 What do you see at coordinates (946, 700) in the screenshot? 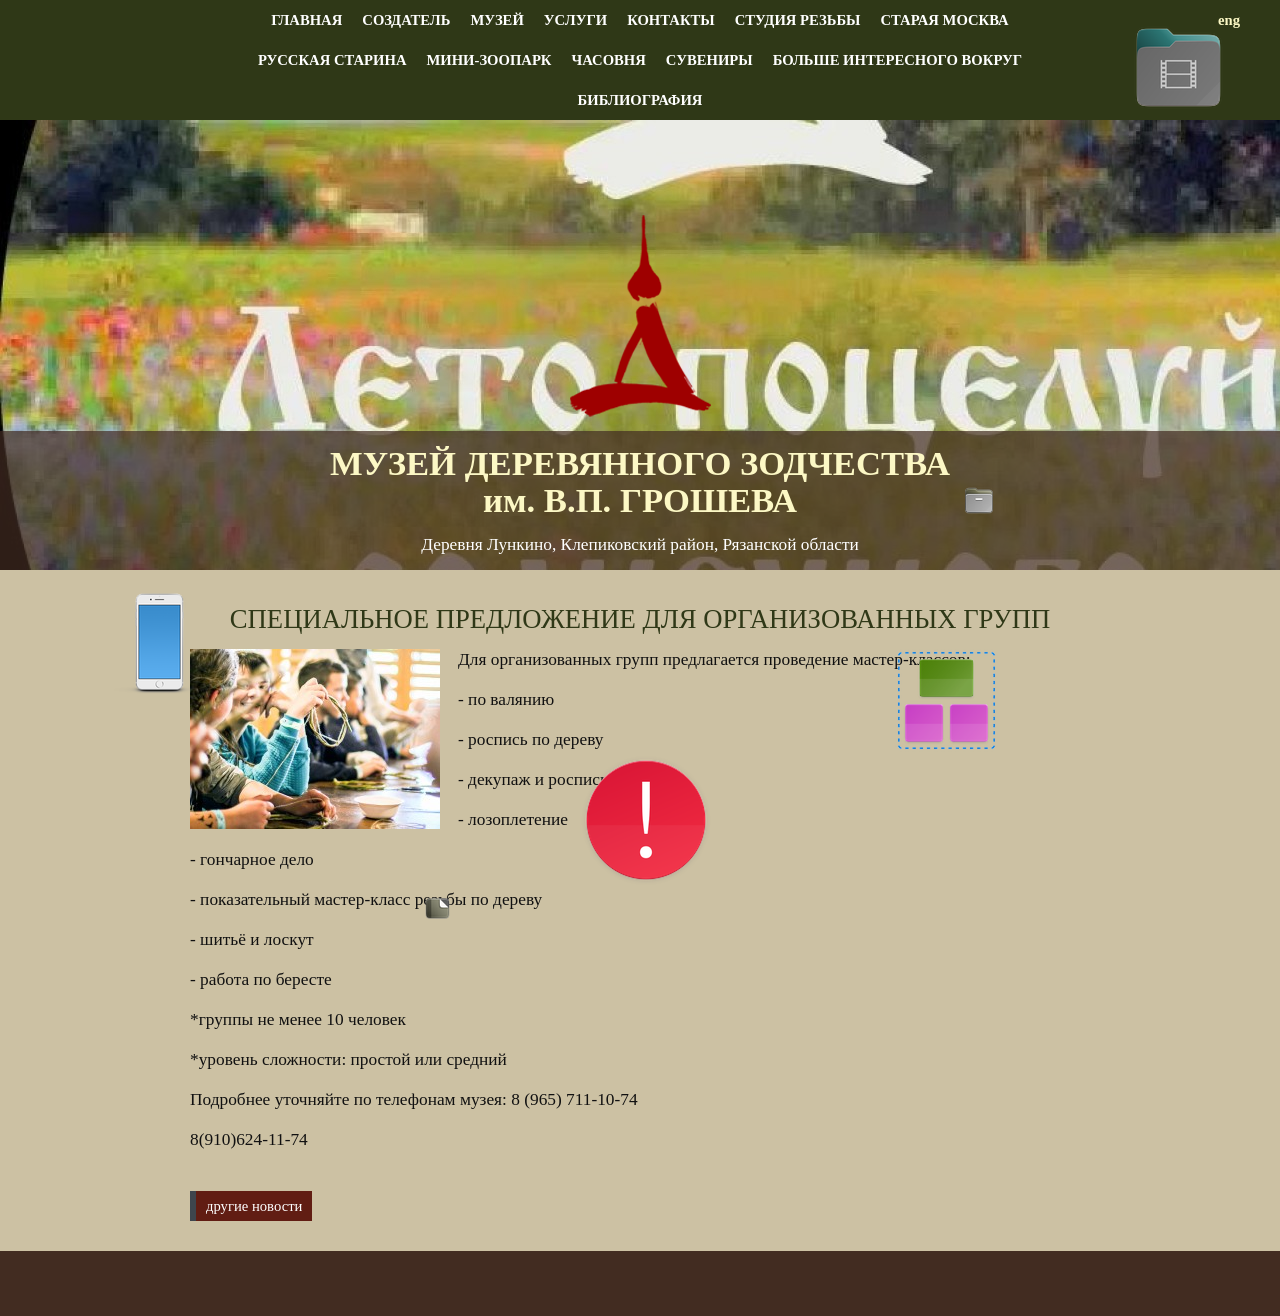
I see `select all items in the current view` at bounding box center [946, 700].